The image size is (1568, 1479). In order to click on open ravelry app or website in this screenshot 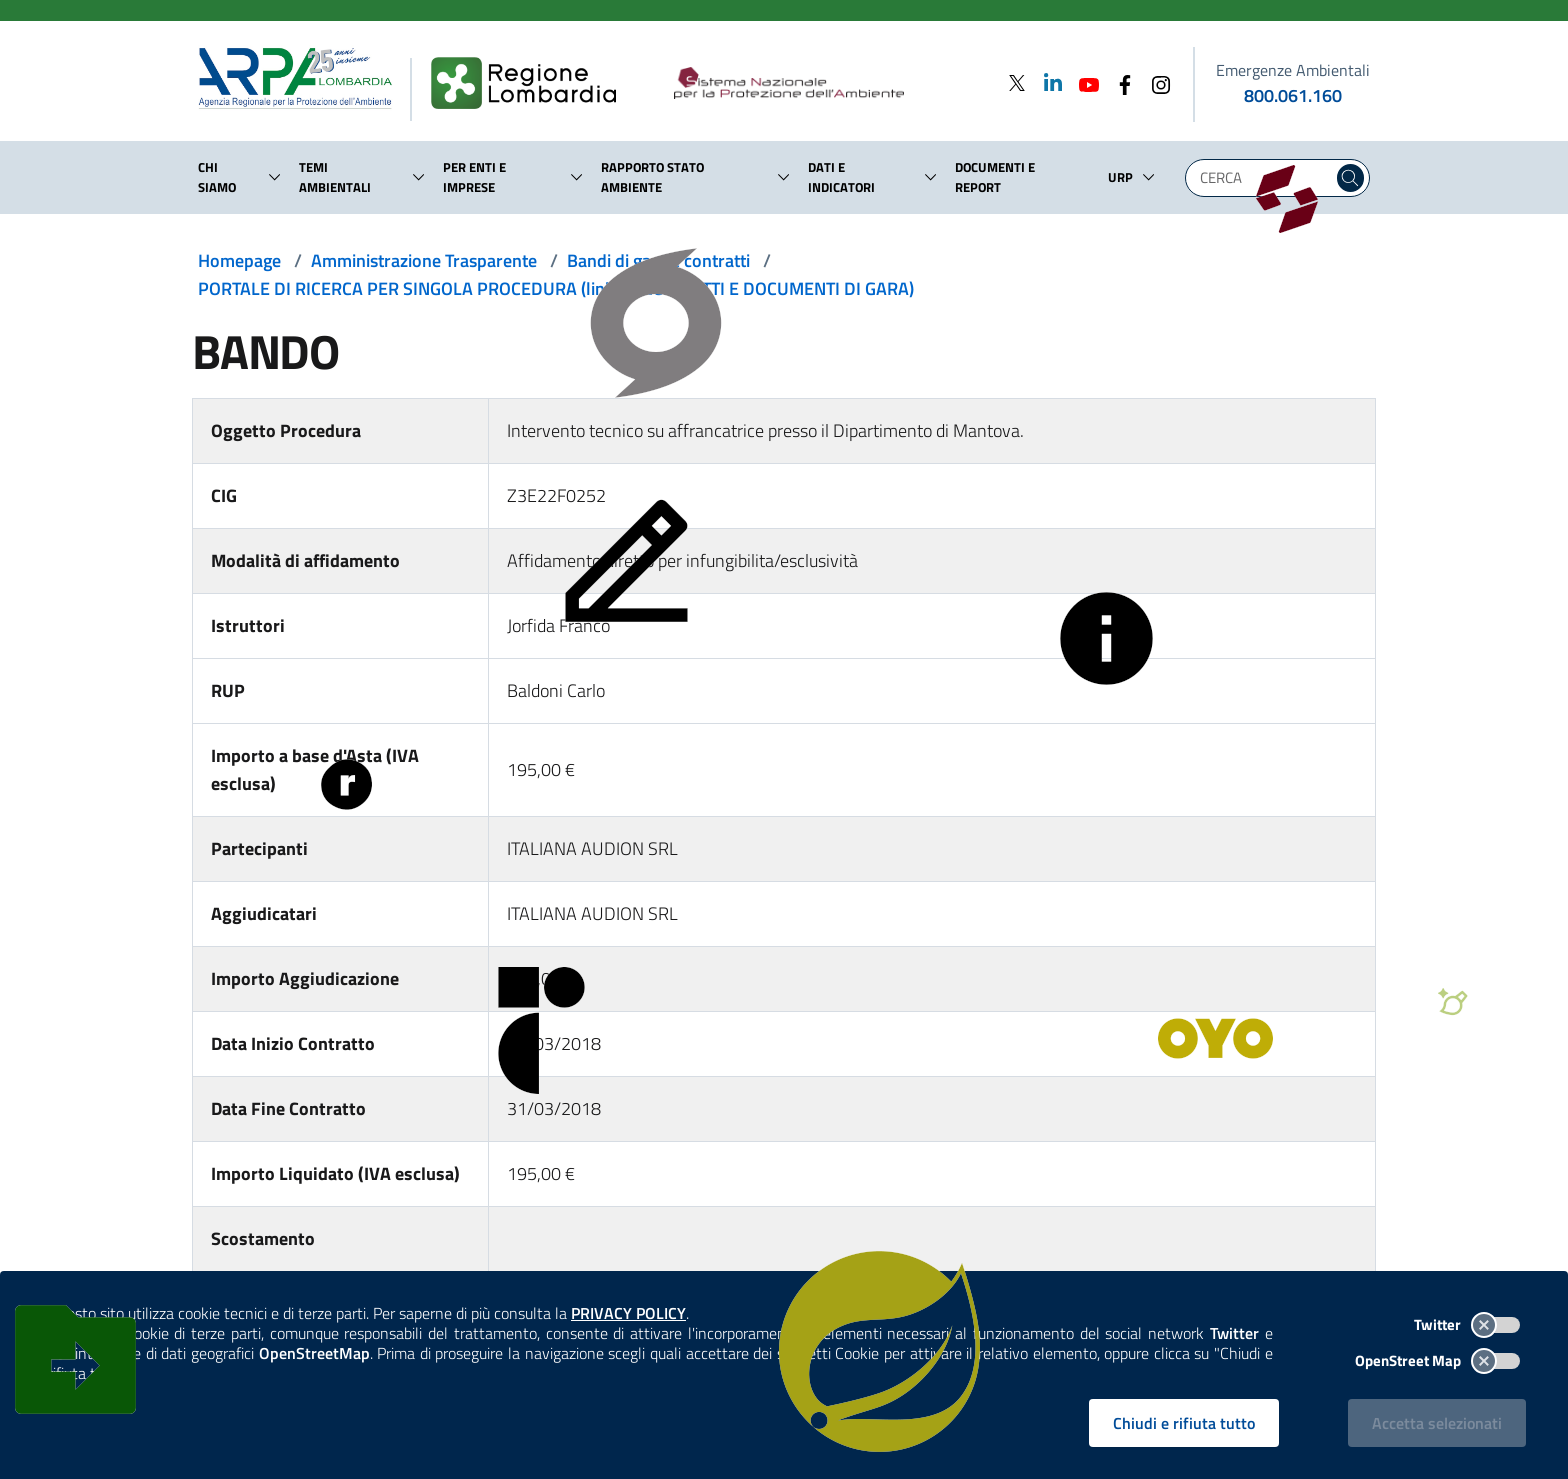, I will do `click(346, 784)`.